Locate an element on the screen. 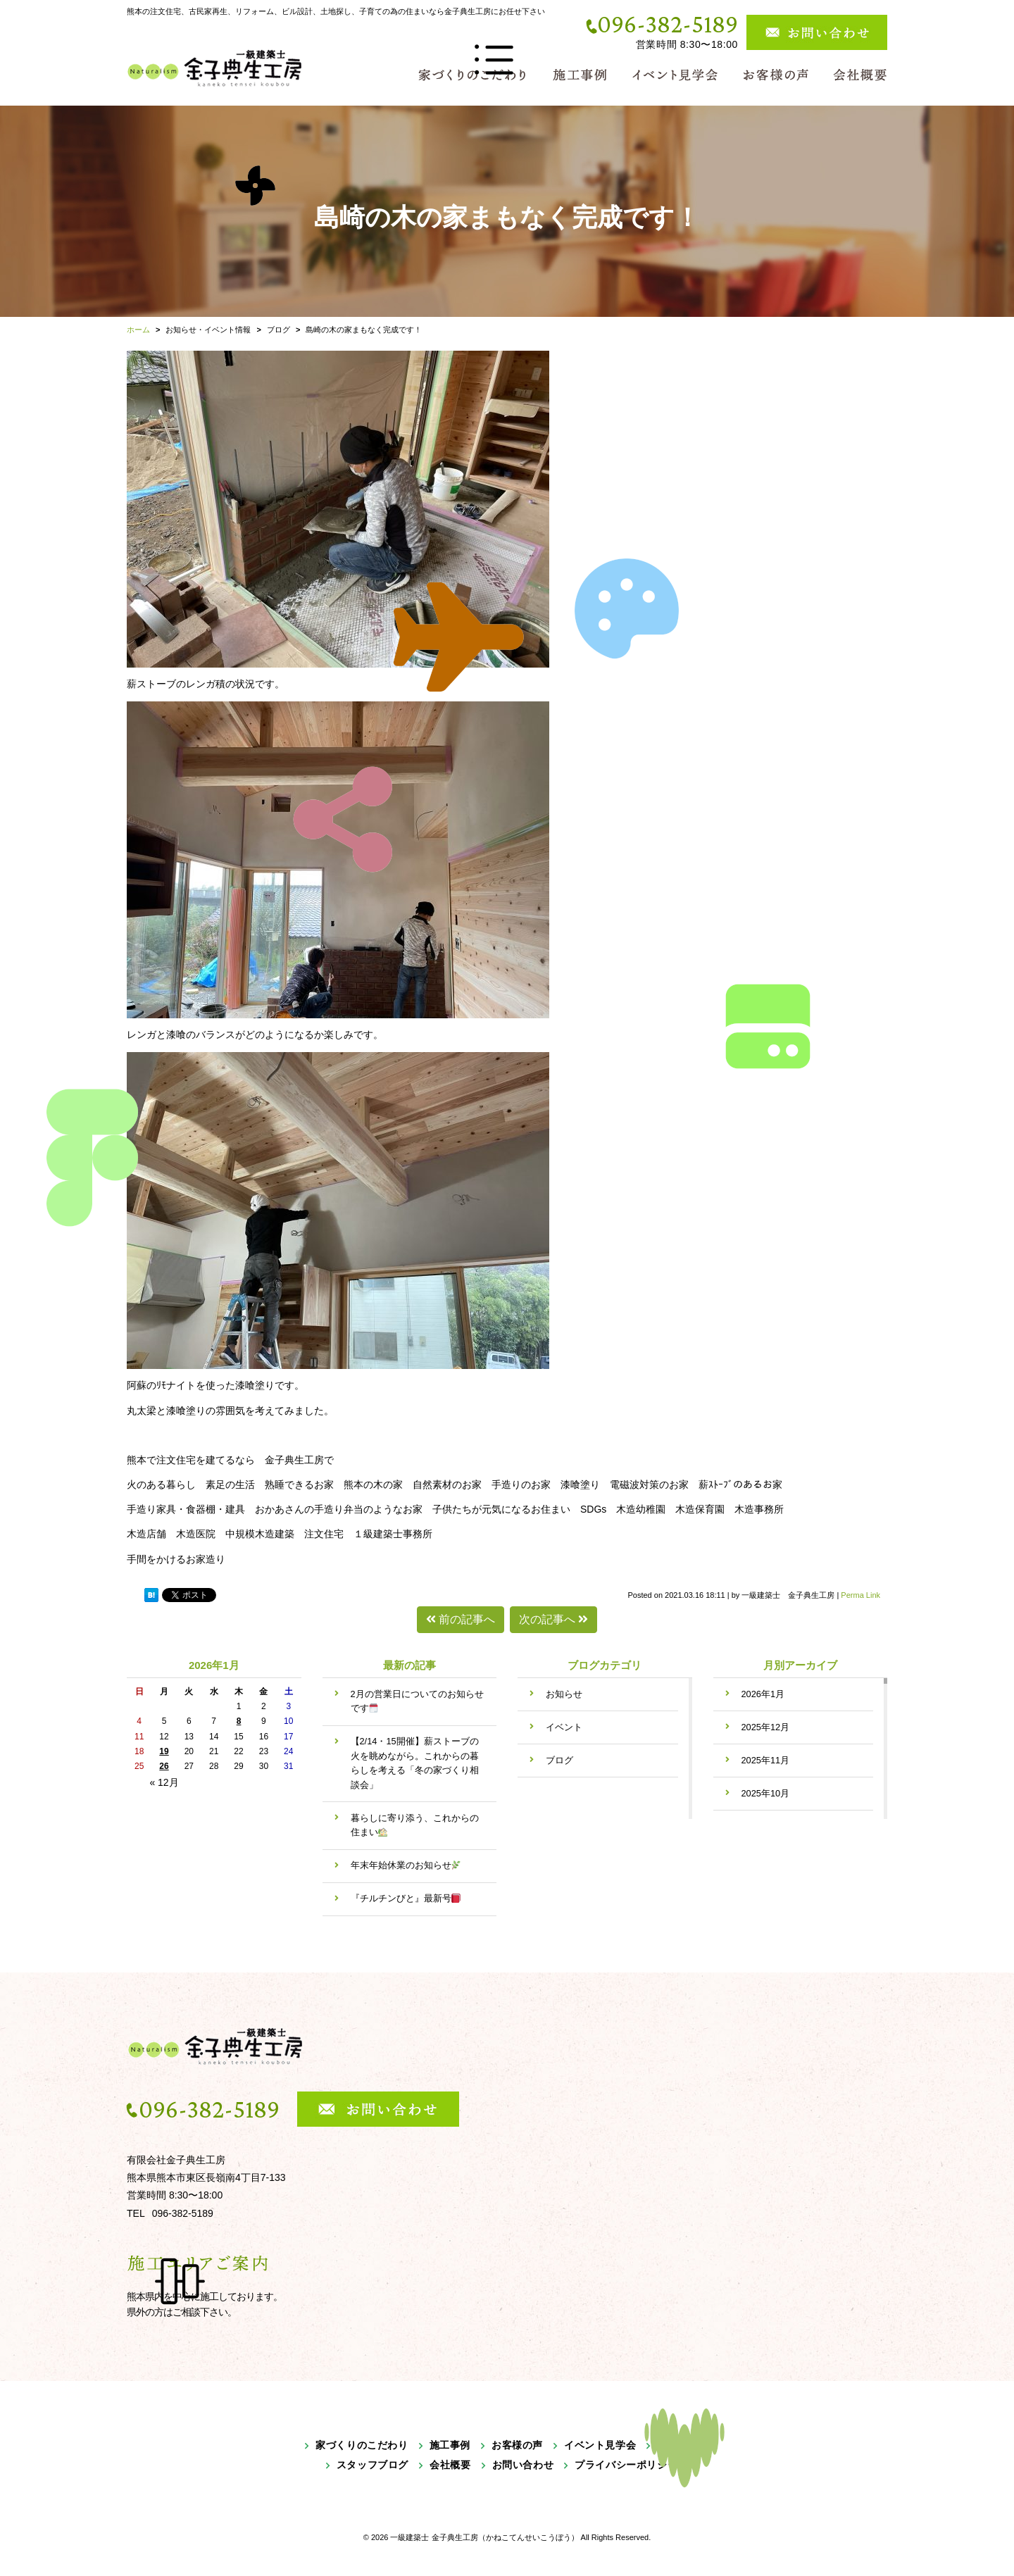 Image resolution: width=1014 pixels, height=2576 pixels. align selected objects to vertical center is located at coordinates (180, 2281).